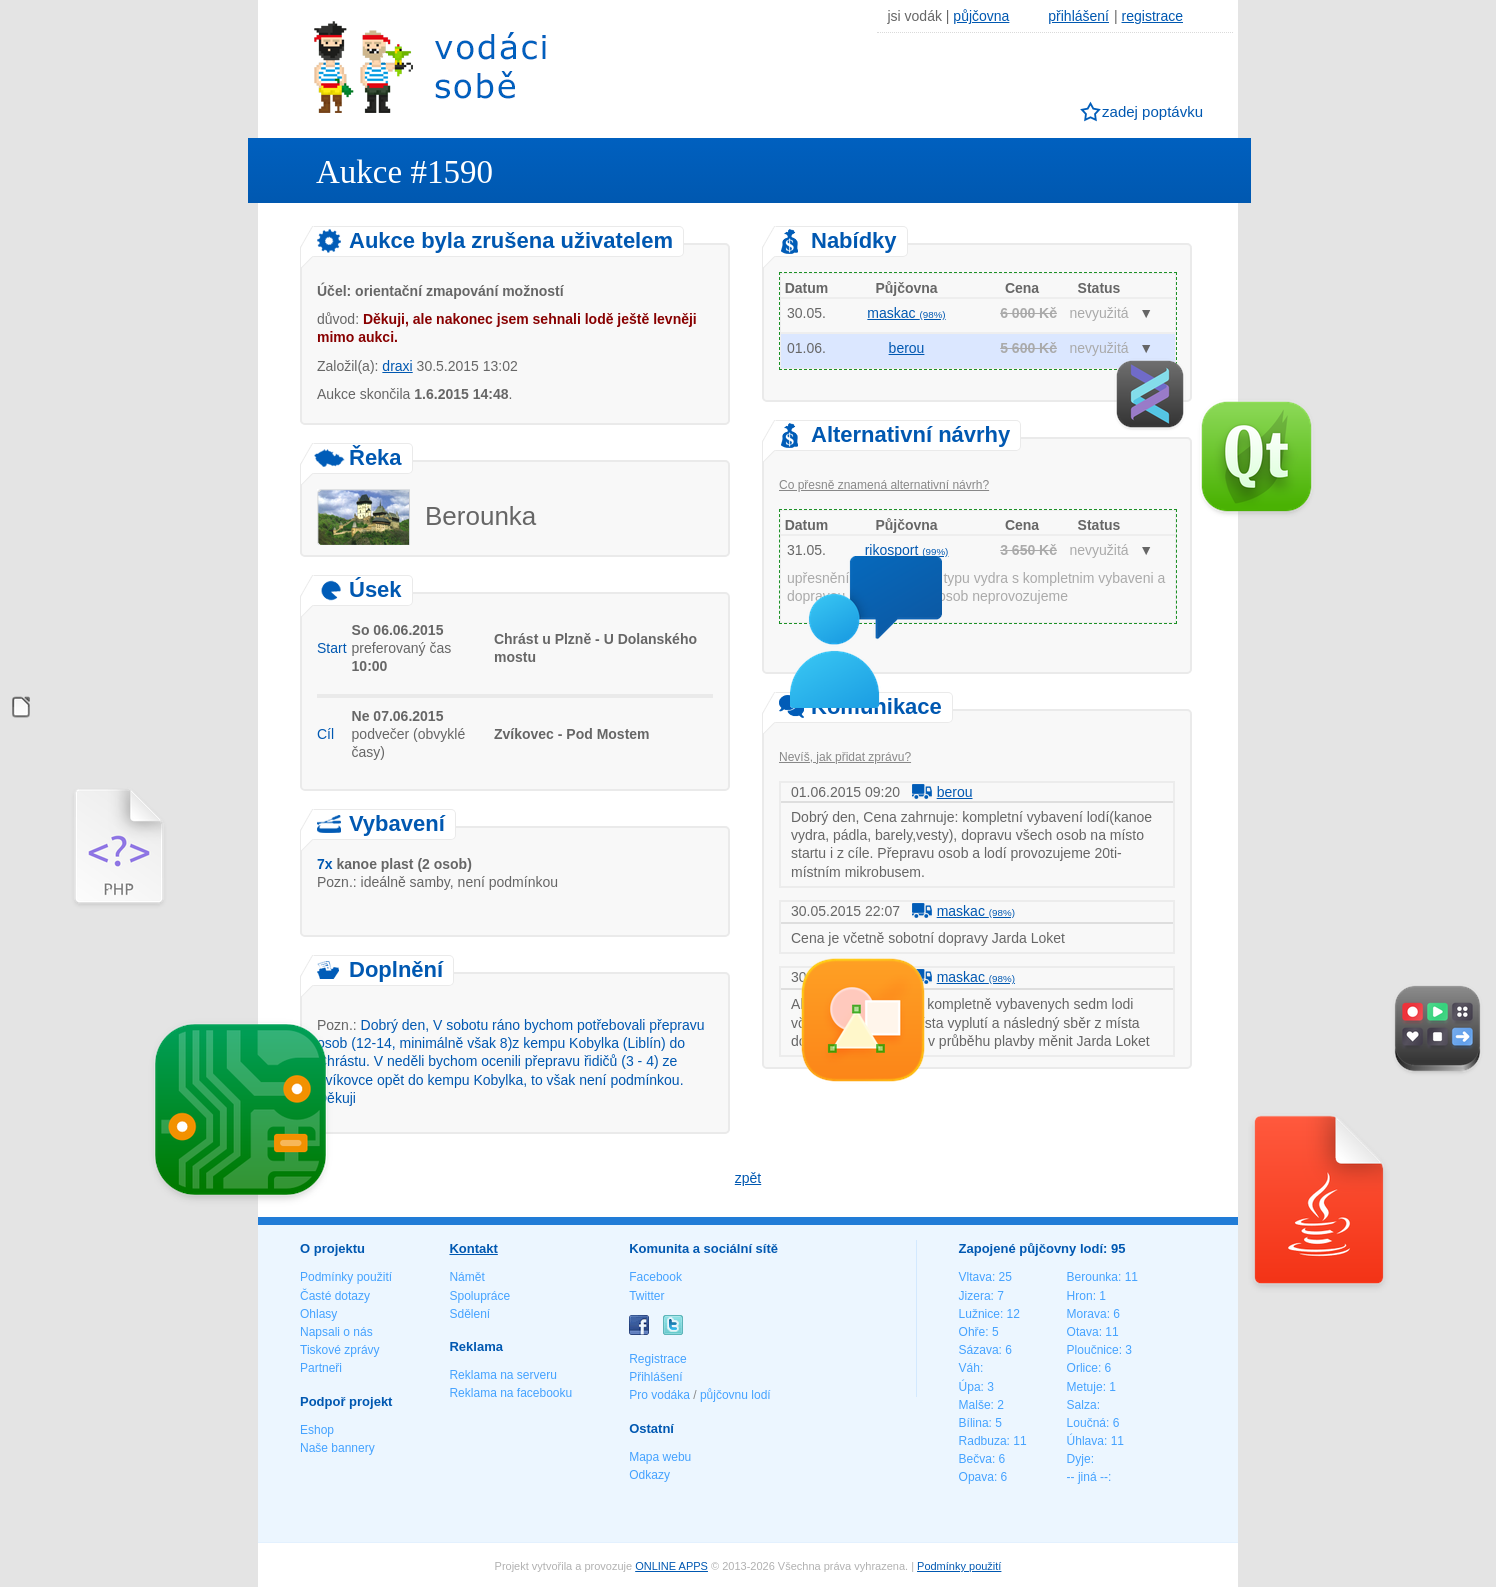  What do you see at coordinates (240, 1109) in the screenshot?
I see `open pcbnew PCB design application` at bounding box center [240, 1109].